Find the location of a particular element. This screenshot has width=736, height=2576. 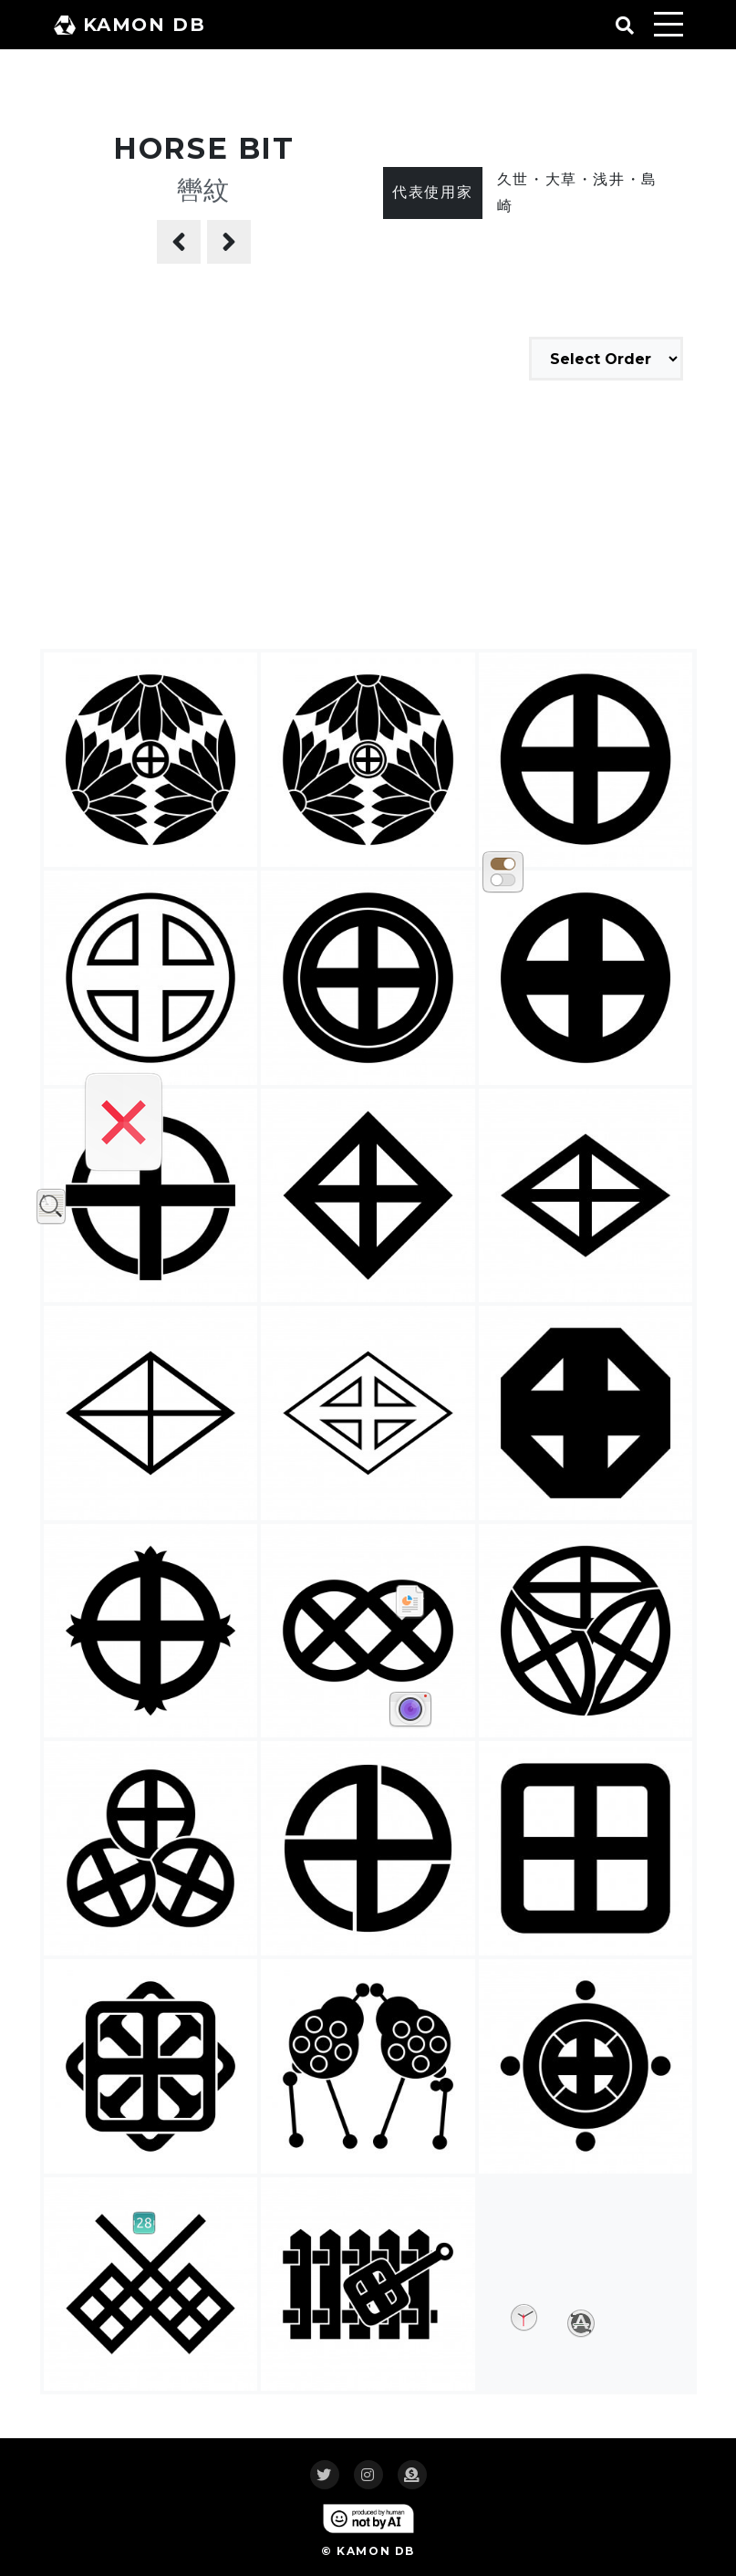

open a presentation file is located at coordinates (409, 1601).